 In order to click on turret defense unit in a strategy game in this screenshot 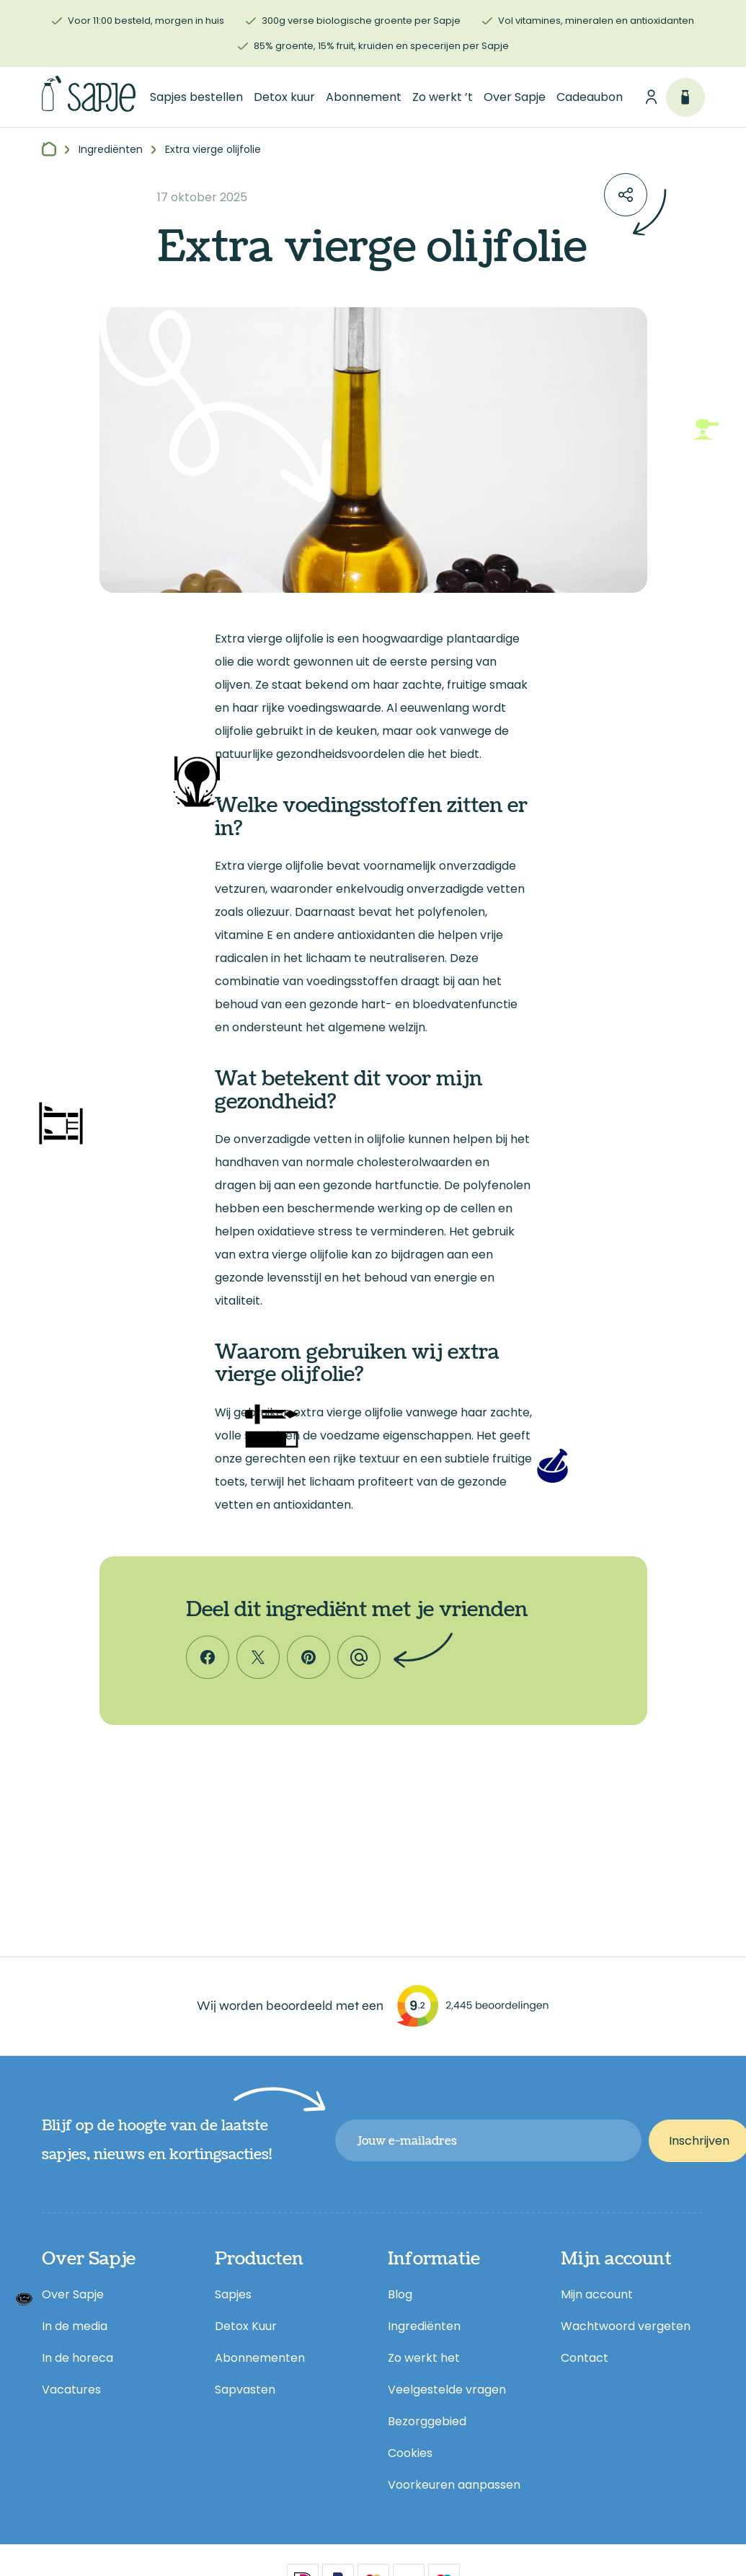, I will do `click(706, 429)`.